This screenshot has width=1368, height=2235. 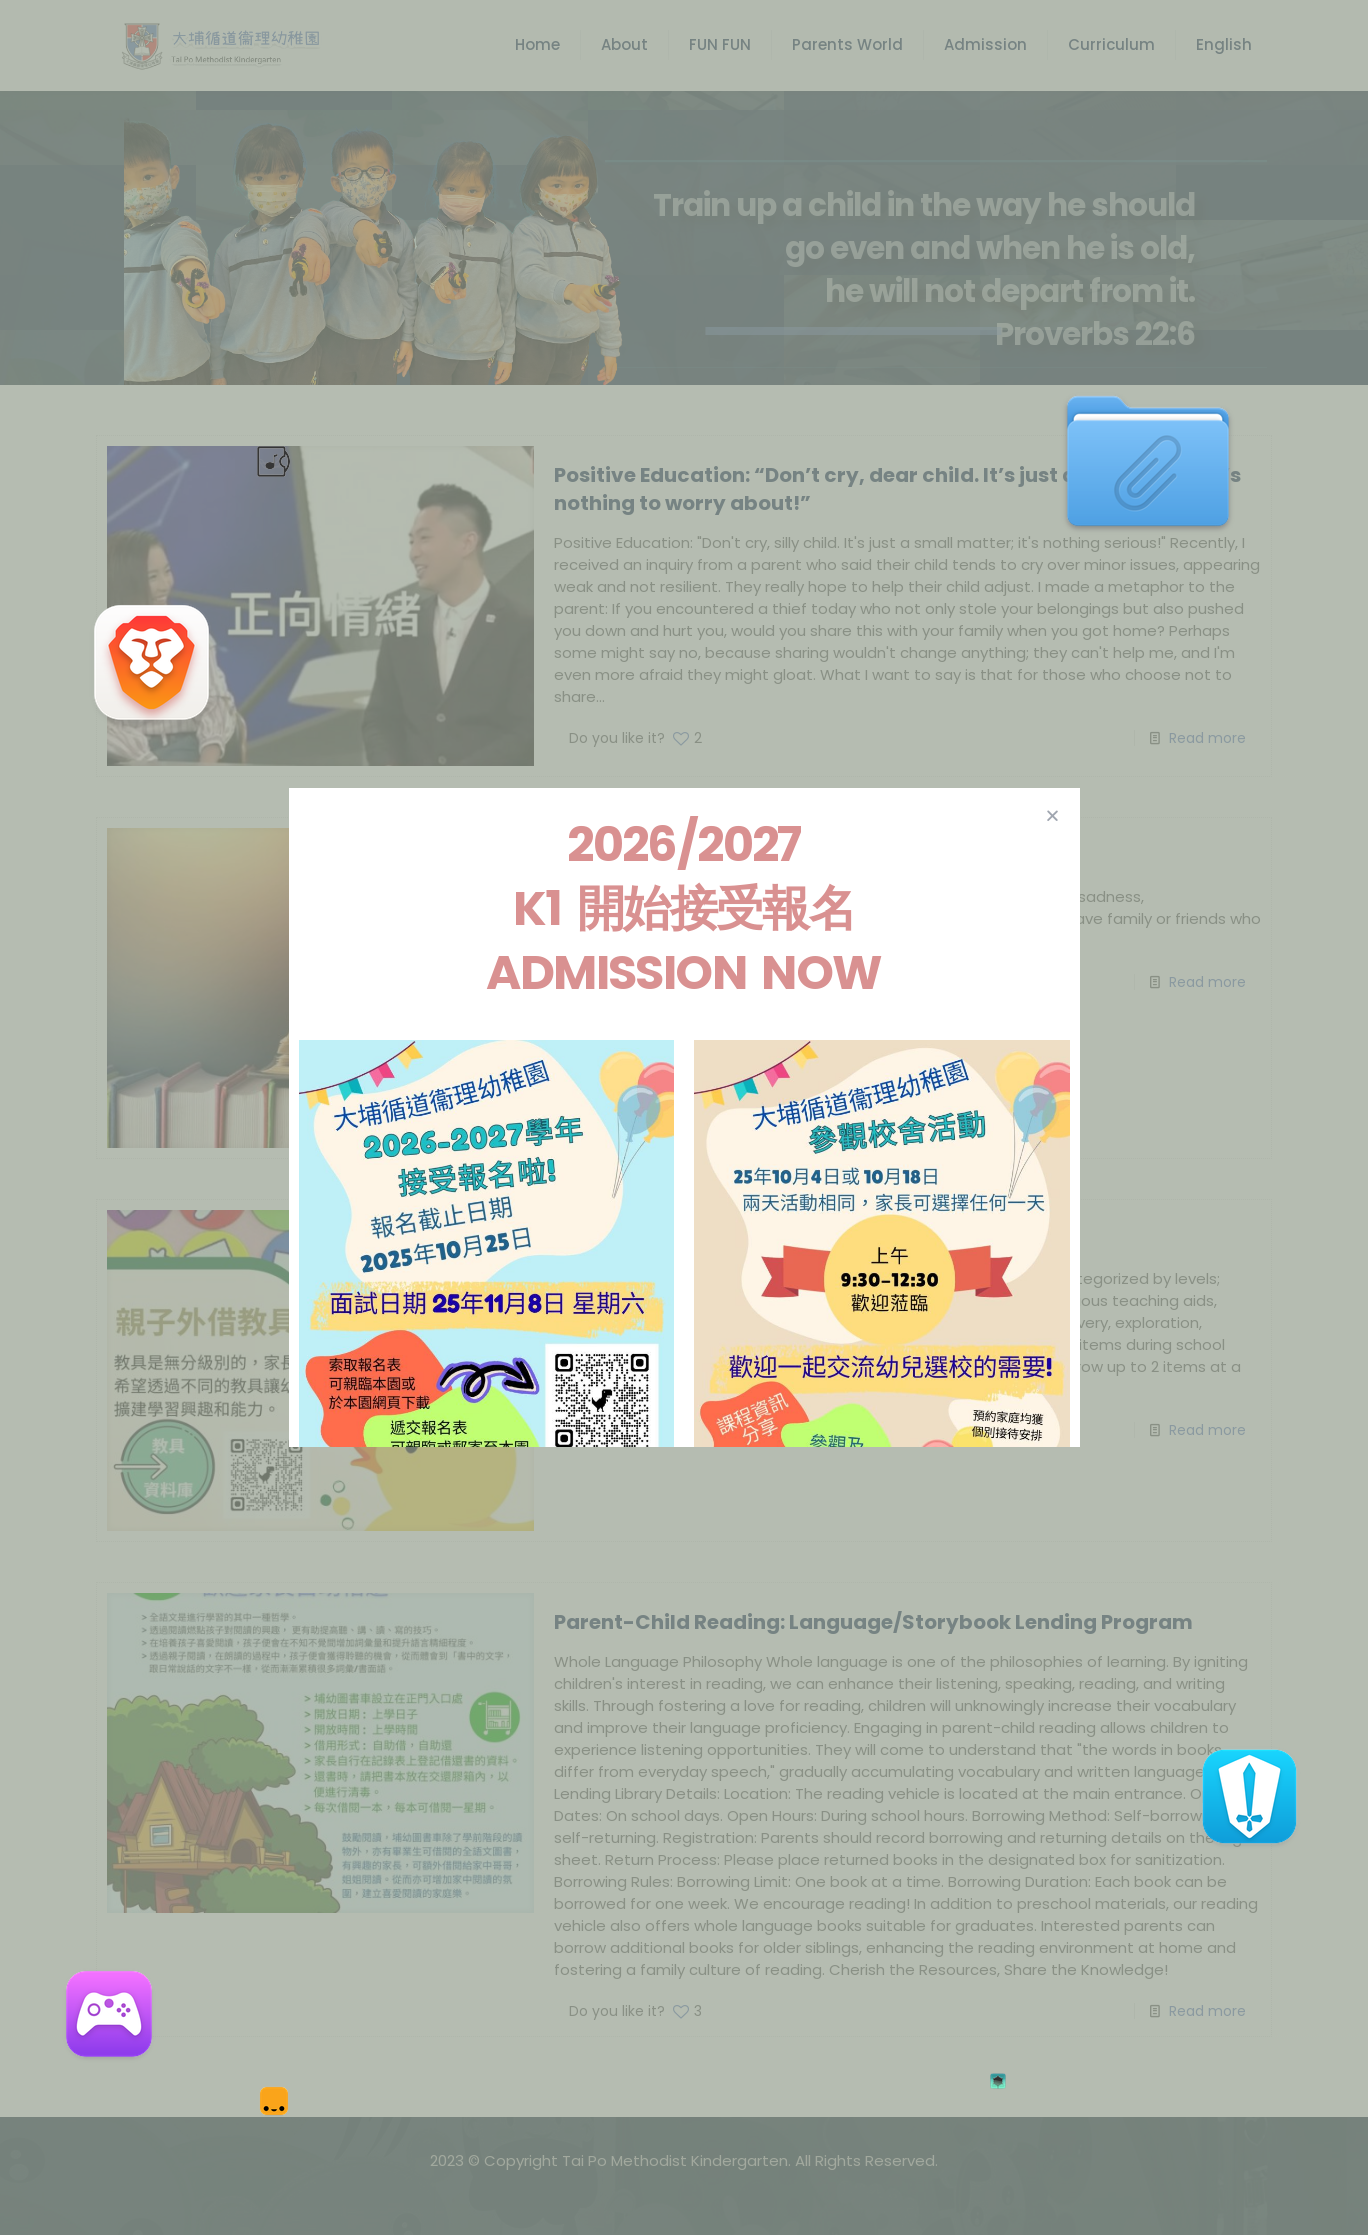 What do you see at coordinates (1249, 1796) in the screenshot?
I see `open heroic games launcher` at bounding box center [1249, 1796].